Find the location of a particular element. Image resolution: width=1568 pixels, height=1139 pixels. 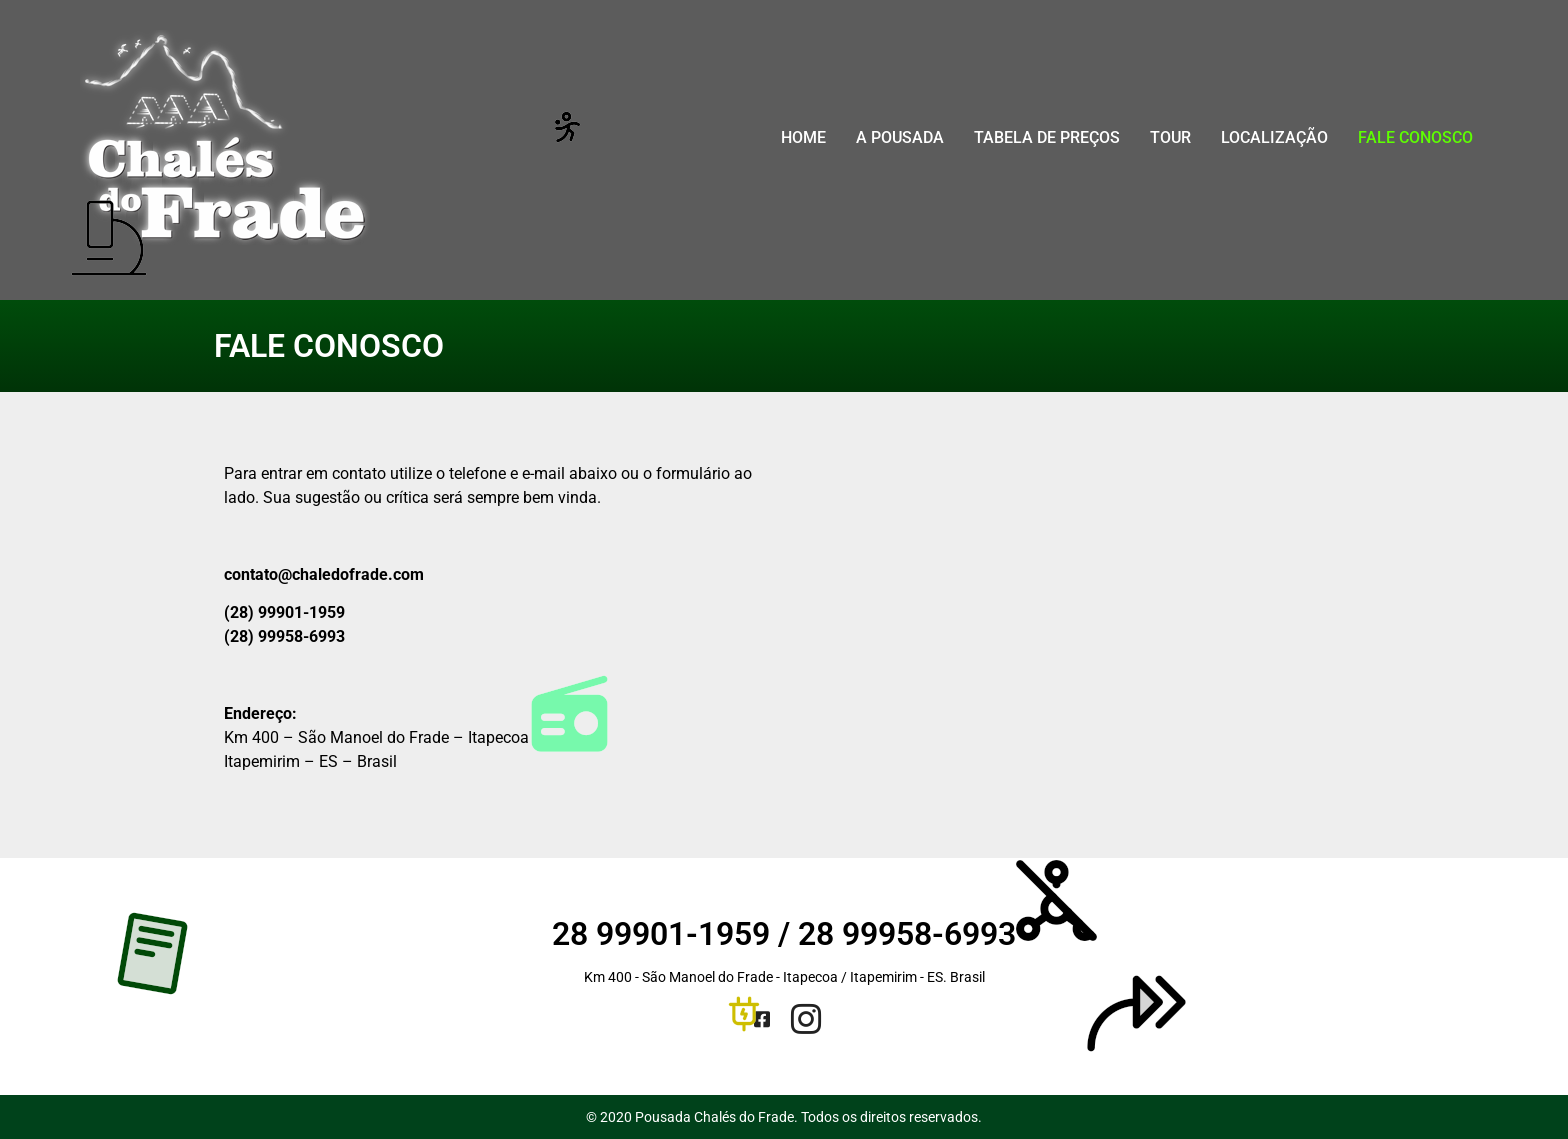

view your resume or CV is located at coordinates (152, 953).